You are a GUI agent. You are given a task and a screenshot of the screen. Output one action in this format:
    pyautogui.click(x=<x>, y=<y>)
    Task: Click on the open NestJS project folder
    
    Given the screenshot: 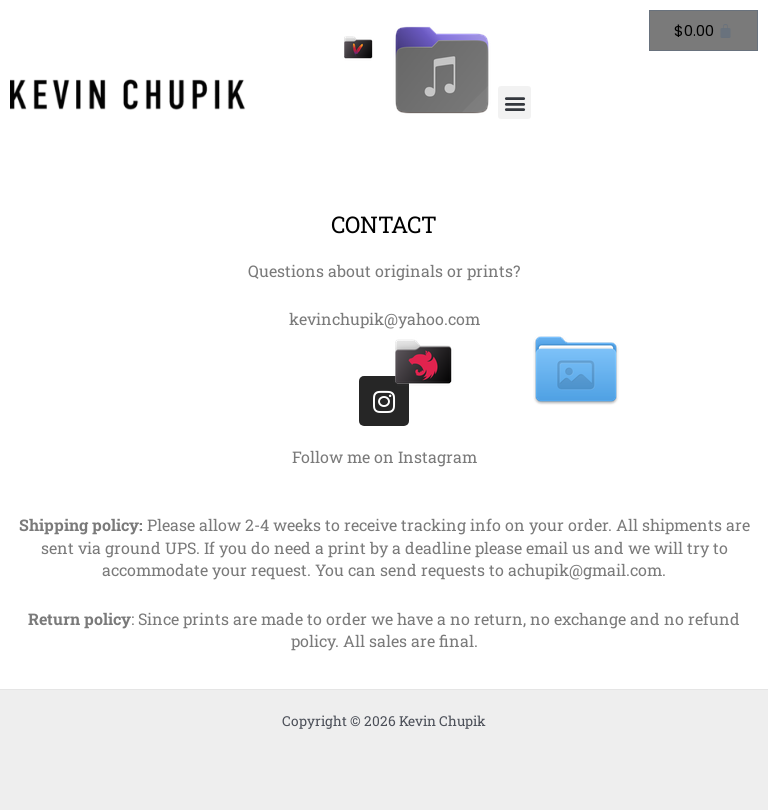 What is the action you would take?
    pyautogui.click(x=423, y=363)
    